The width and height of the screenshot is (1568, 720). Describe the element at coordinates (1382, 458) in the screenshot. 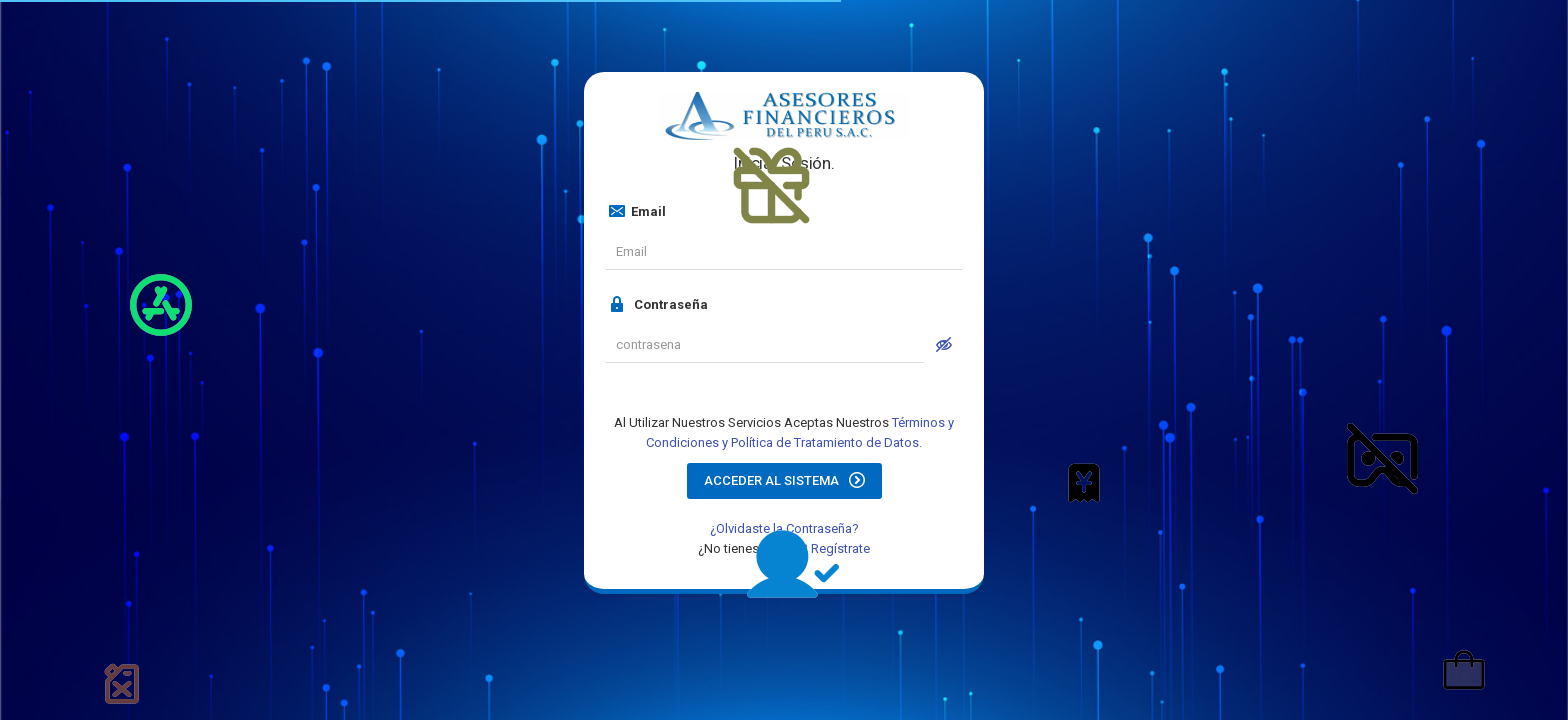

I see `disable VR or cardboard viewer mode` at that location.